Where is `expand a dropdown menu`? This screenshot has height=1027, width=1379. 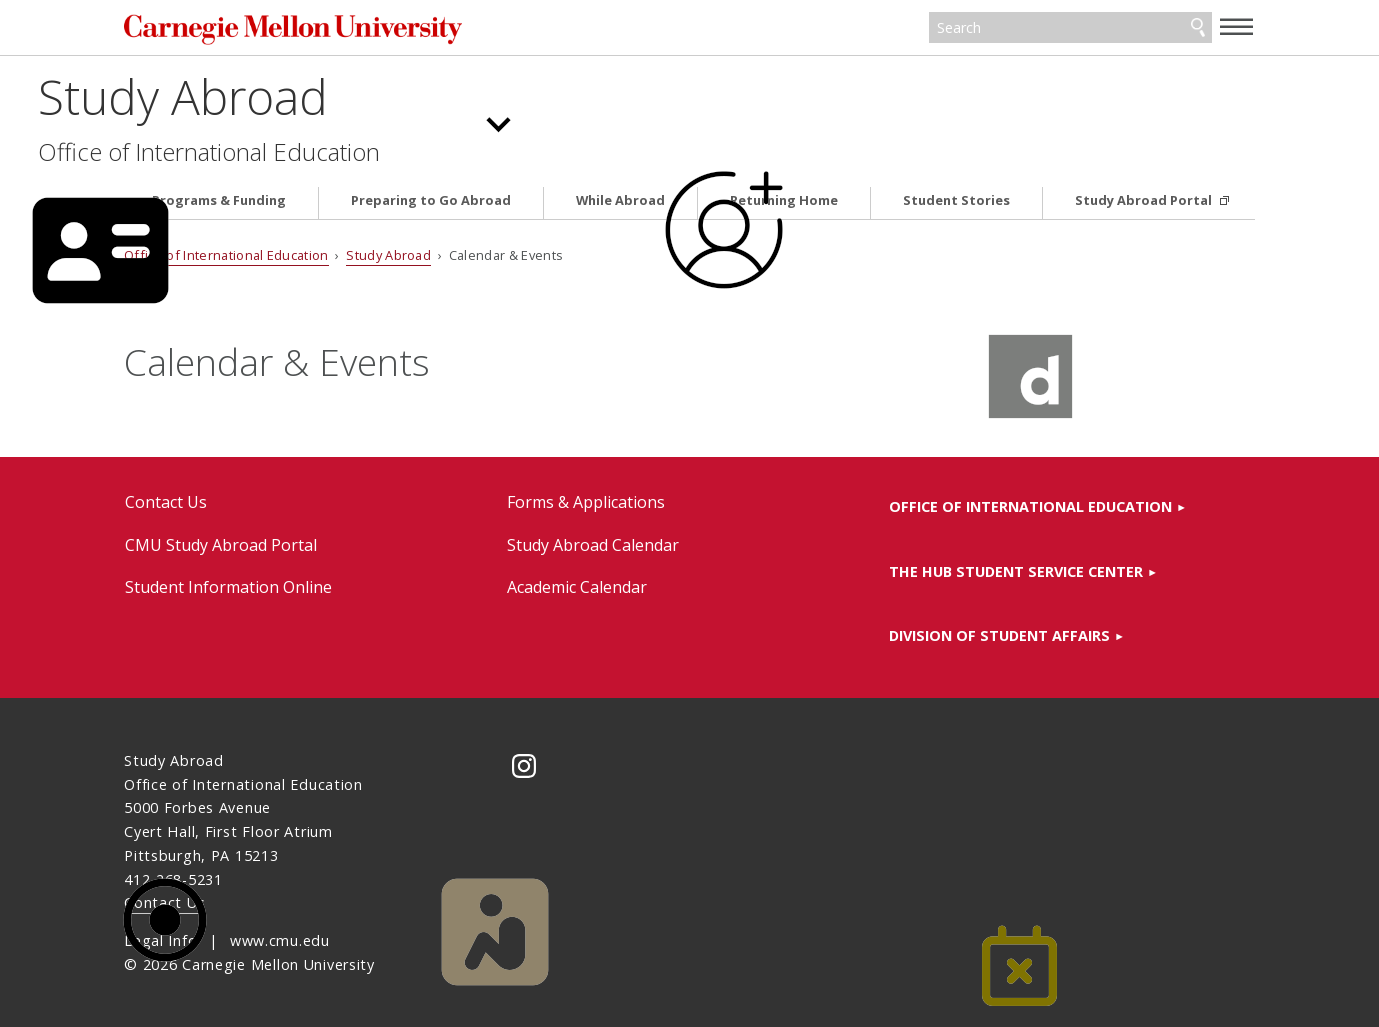
expand a dropdown menu is located at coordinates (498, 124).